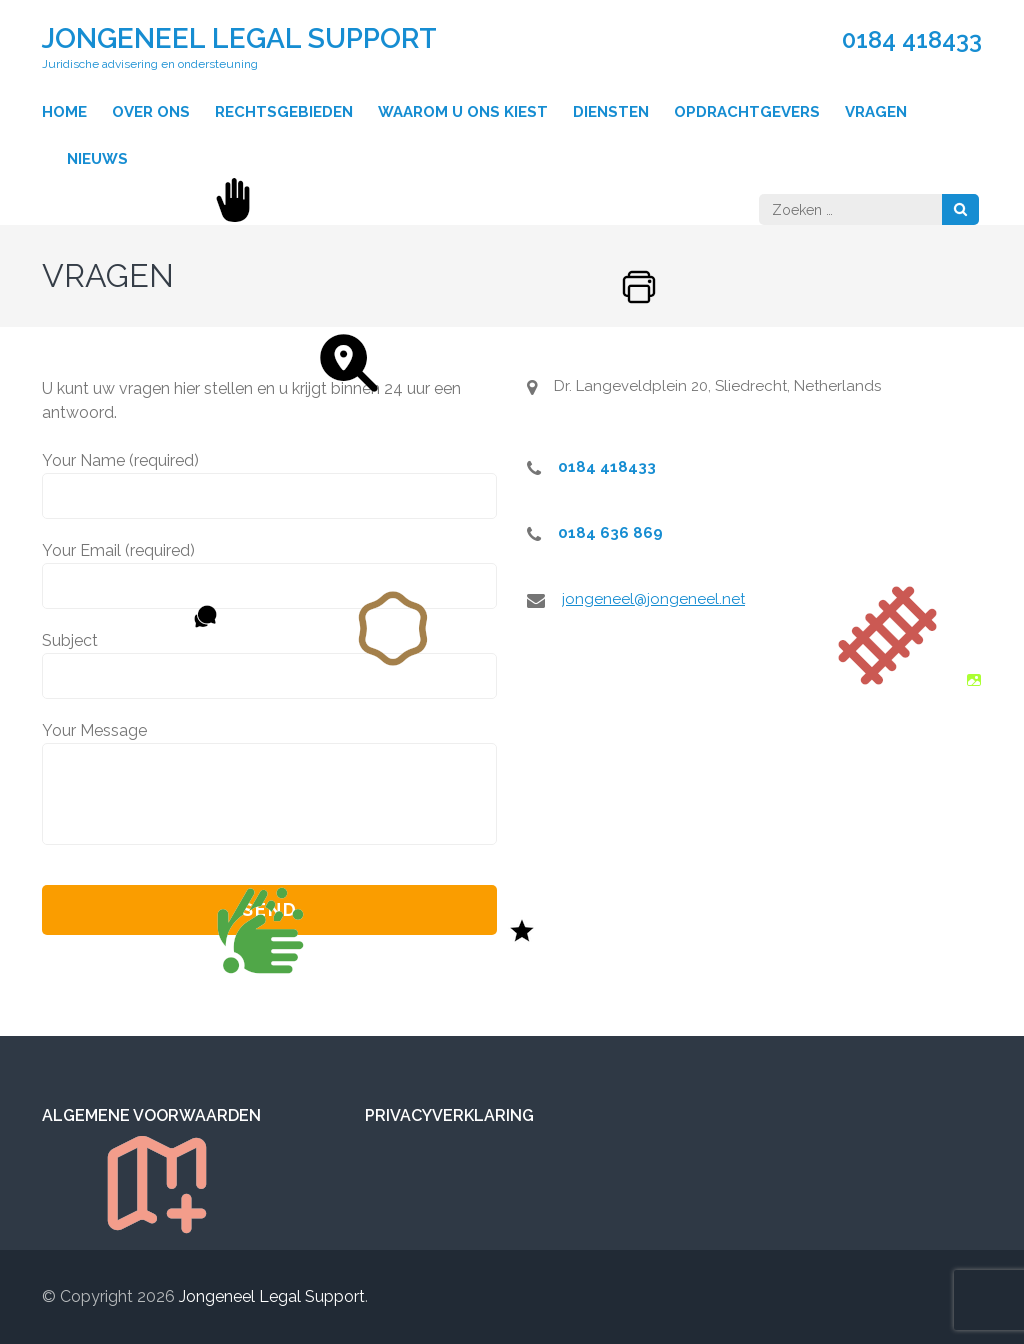 The image size is (1024, 1344). I want to click on search for a location, so click(349, 363).